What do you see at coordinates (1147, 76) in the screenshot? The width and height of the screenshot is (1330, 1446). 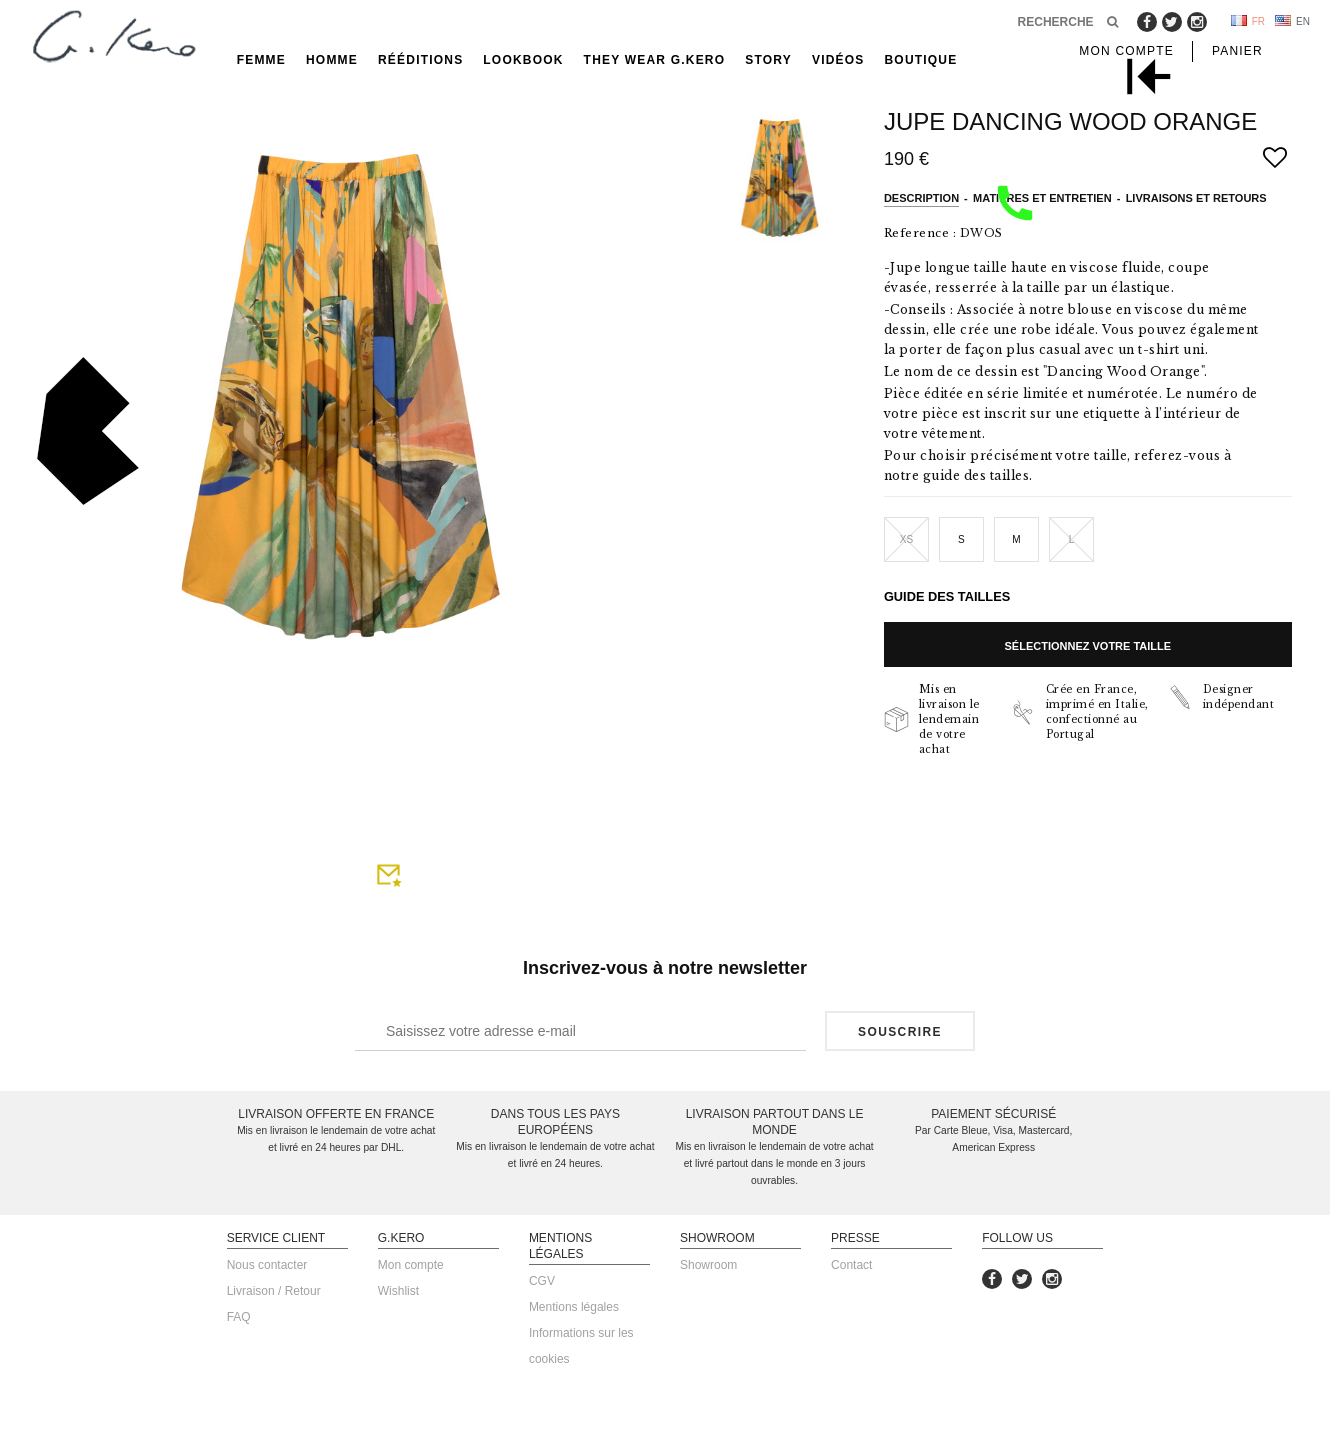 I see `collapse panel to the left` at bounding box center [1147, 76].